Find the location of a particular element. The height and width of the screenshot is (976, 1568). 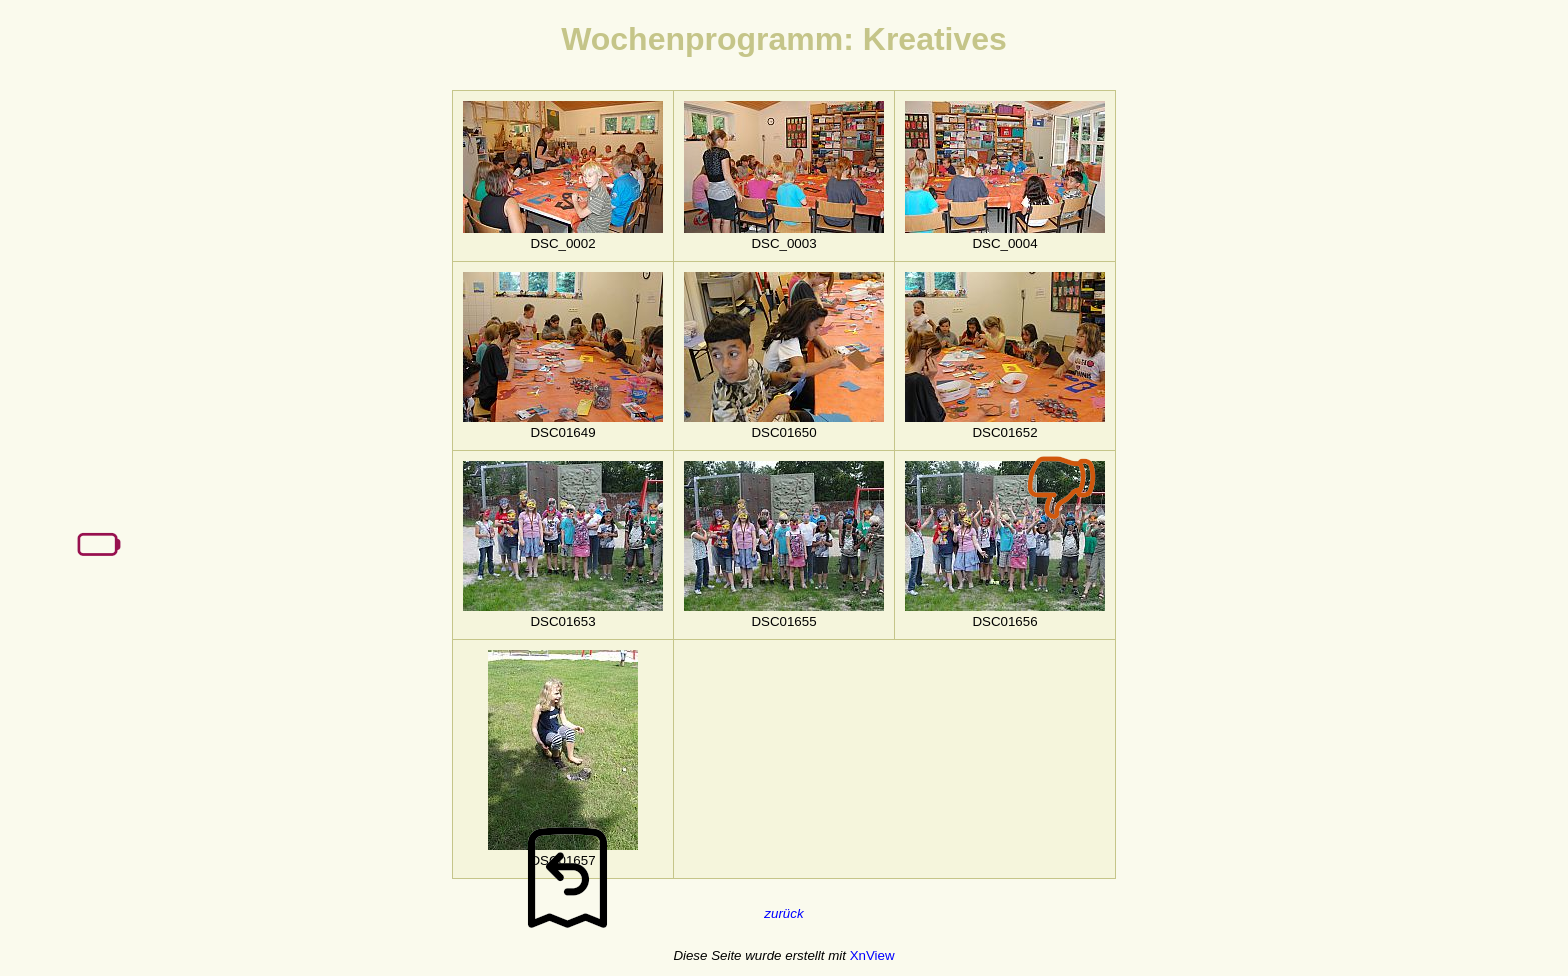

indicates empty battery status is located at coordinates (99, 543).